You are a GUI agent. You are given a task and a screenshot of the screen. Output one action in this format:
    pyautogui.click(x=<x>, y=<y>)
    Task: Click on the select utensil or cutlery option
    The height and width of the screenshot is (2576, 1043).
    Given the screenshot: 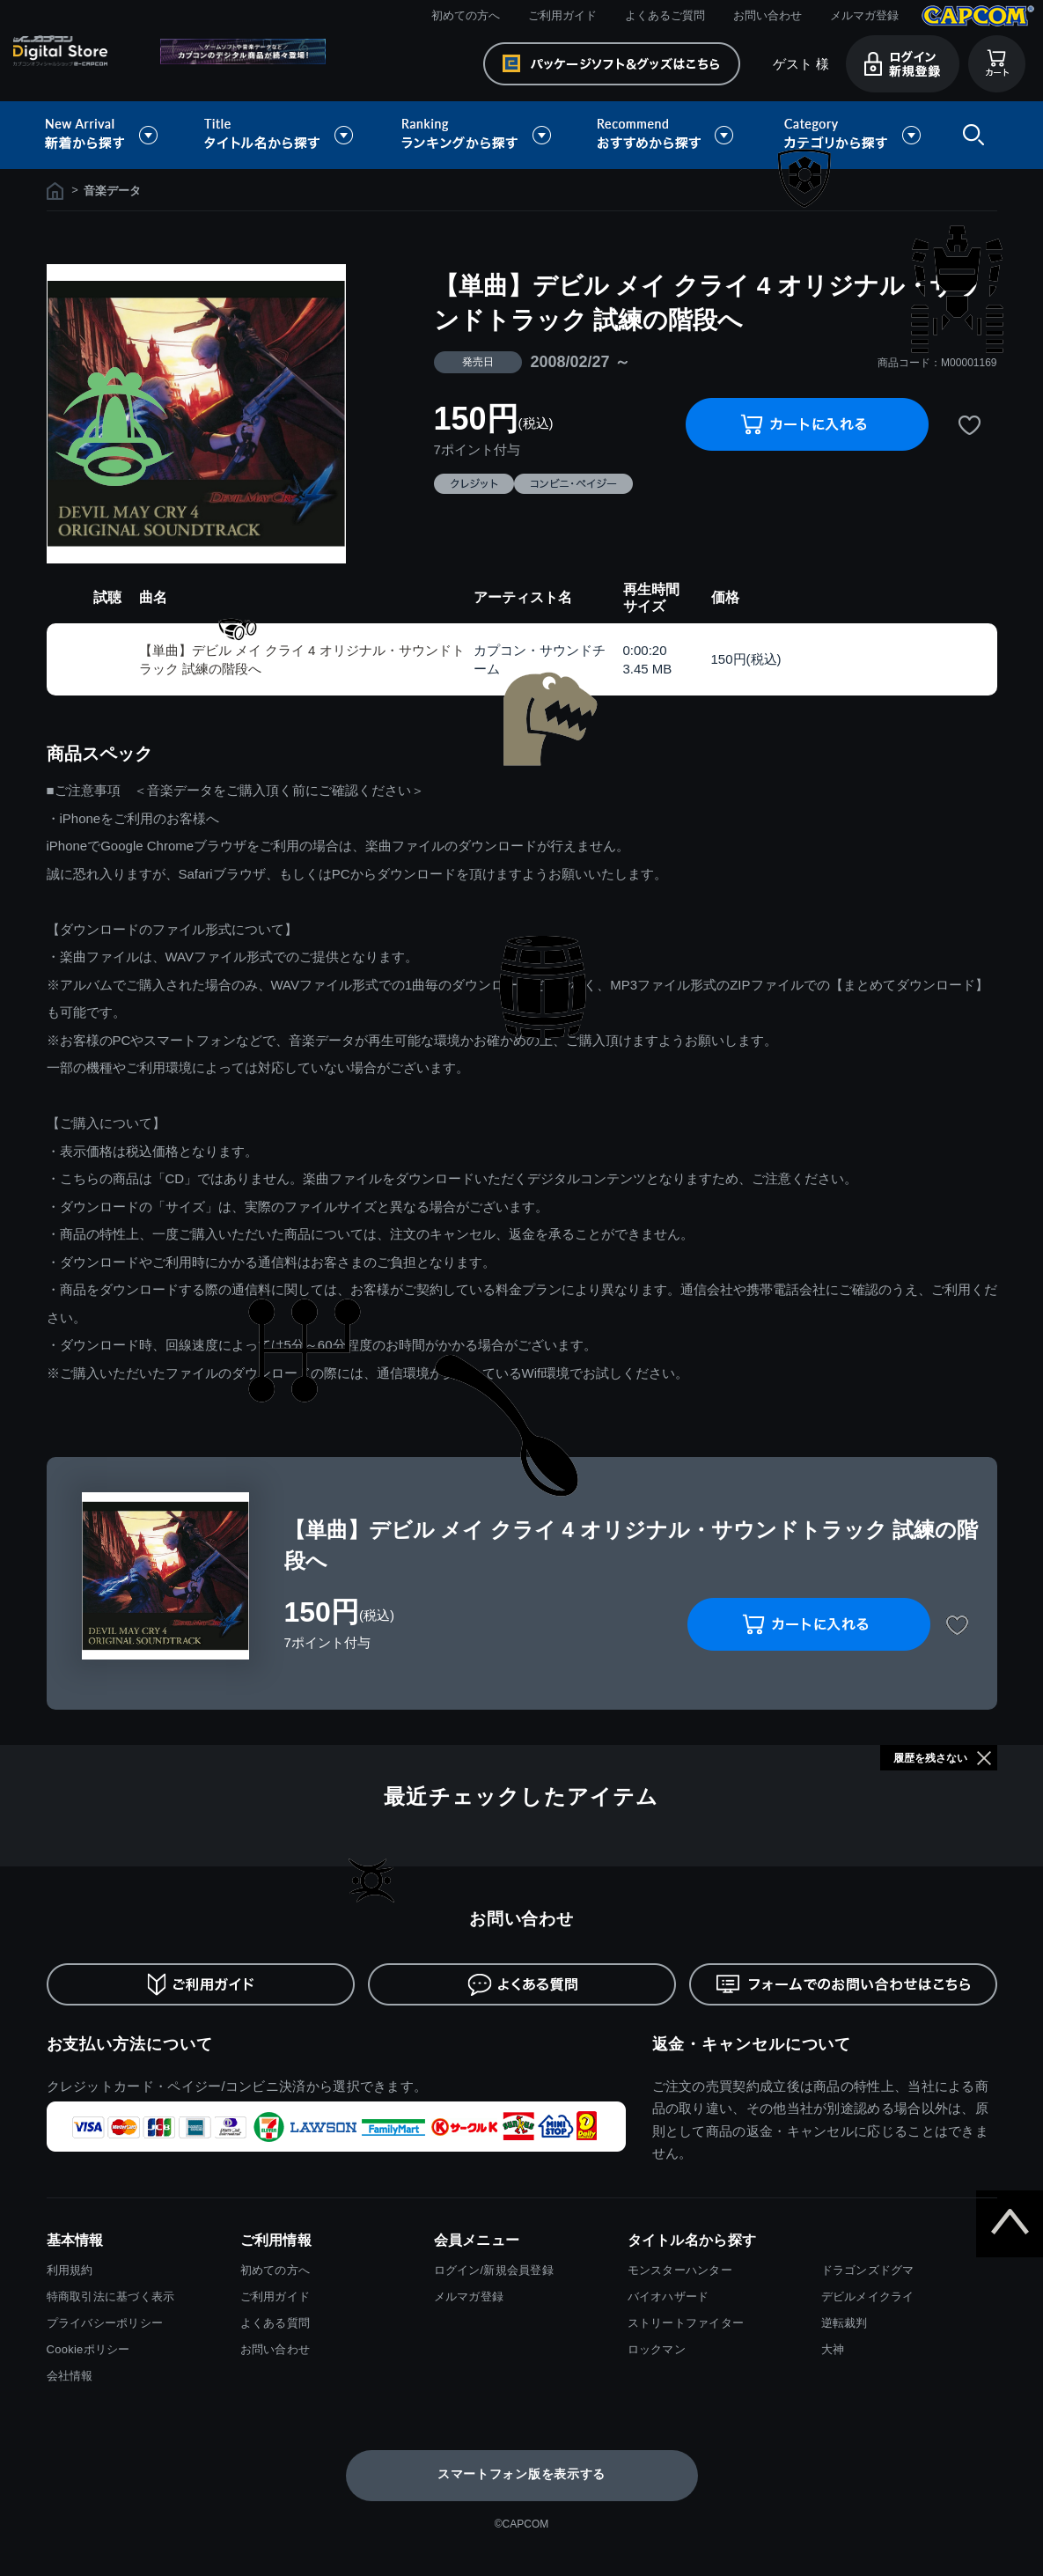 What is the action you would take?
    pyautogui.click(x=507, y=1425)
    